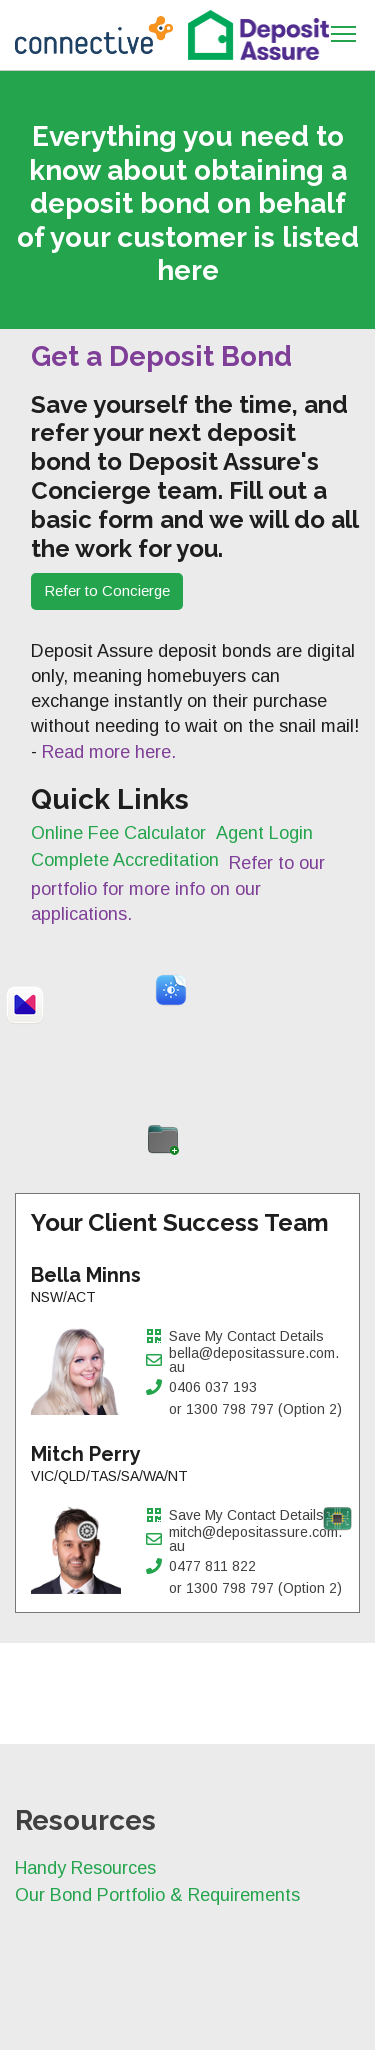  What do you see at coordinates (337, 1518) in the screenshot?
I see `open jockey hardware monitoring app` at bounding box center [337, 1518].